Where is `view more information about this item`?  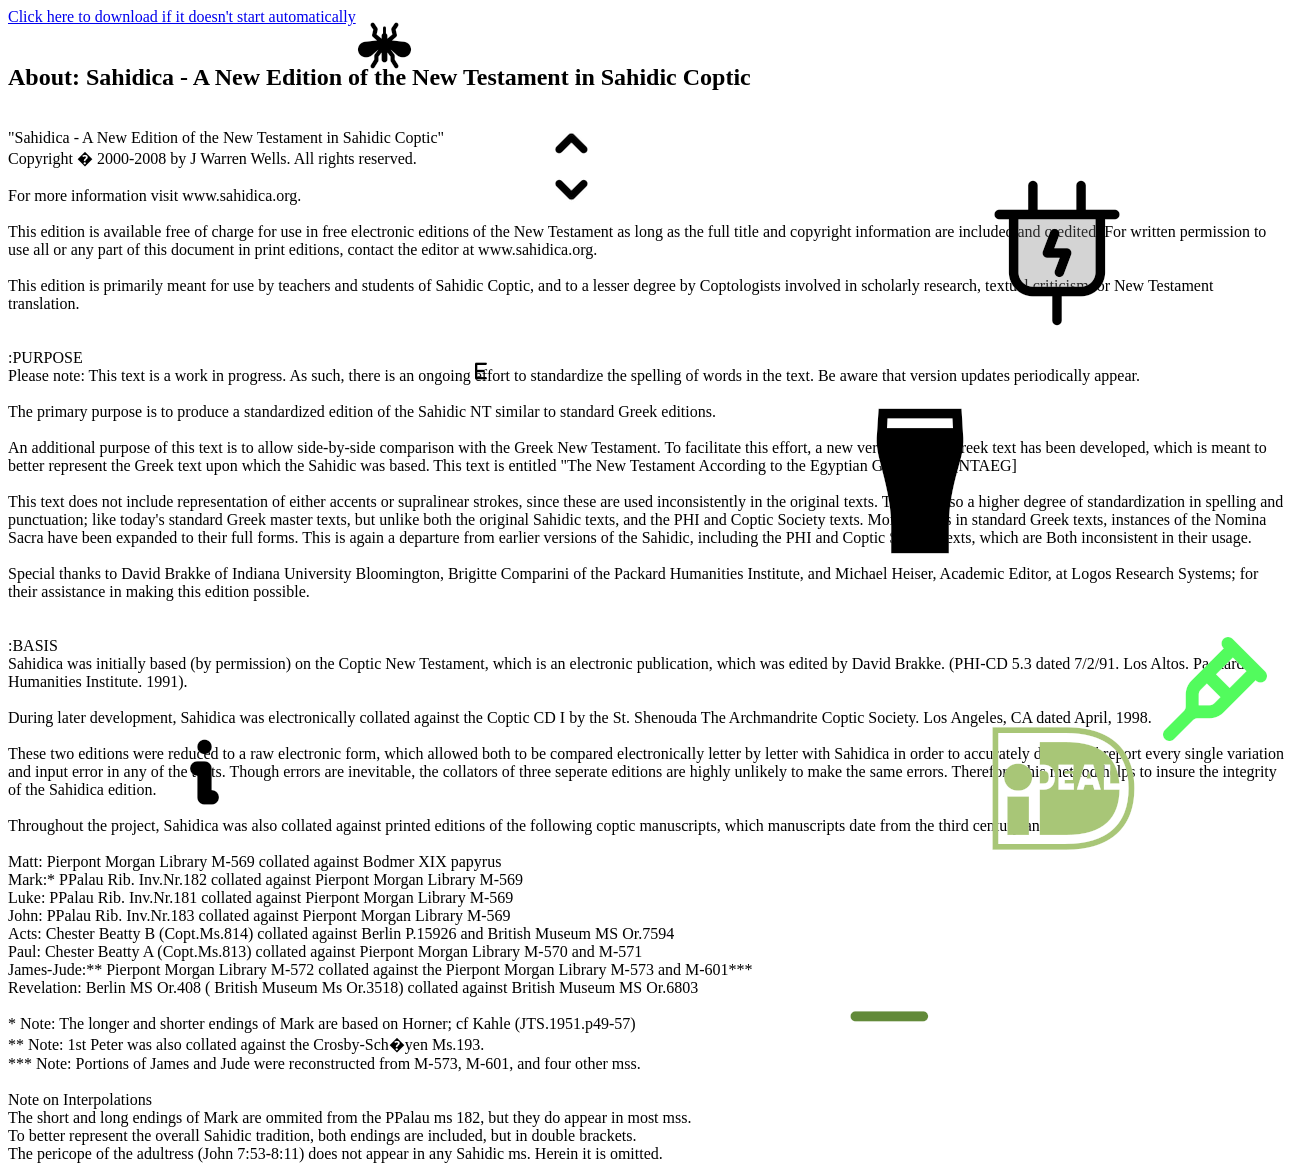 view more information about this item is located at coordinates (204, 768).